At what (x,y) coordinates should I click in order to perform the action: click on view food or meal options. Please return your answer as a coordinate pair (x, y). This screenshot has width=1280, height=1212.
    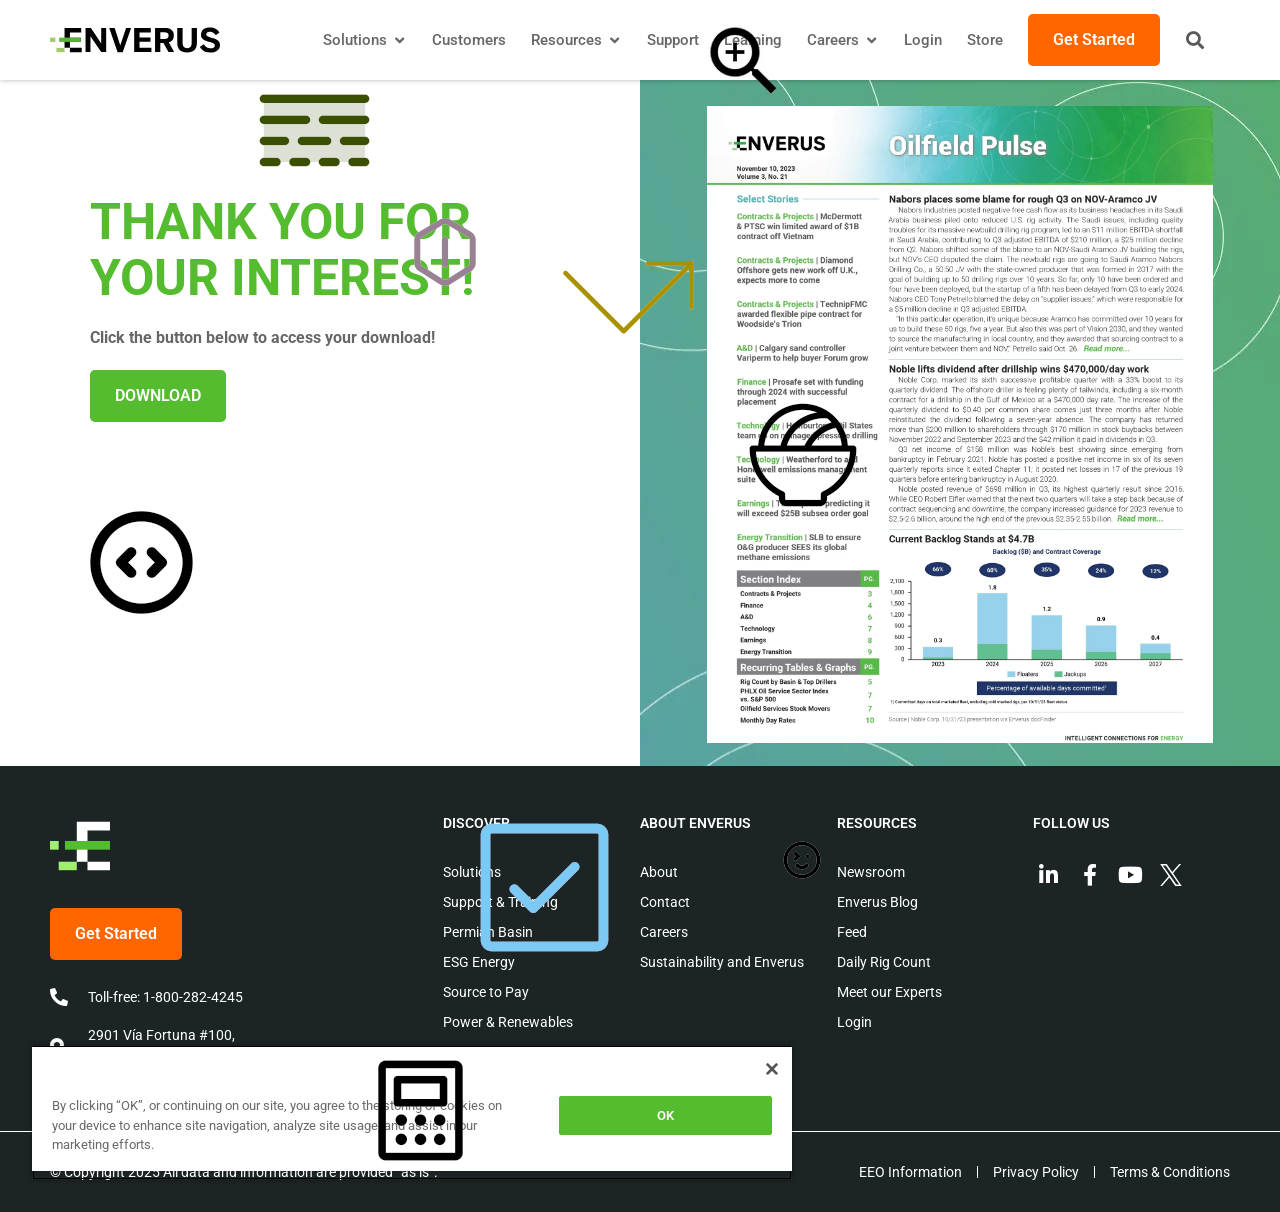
    Looking at the image, I should click on (803, 457).